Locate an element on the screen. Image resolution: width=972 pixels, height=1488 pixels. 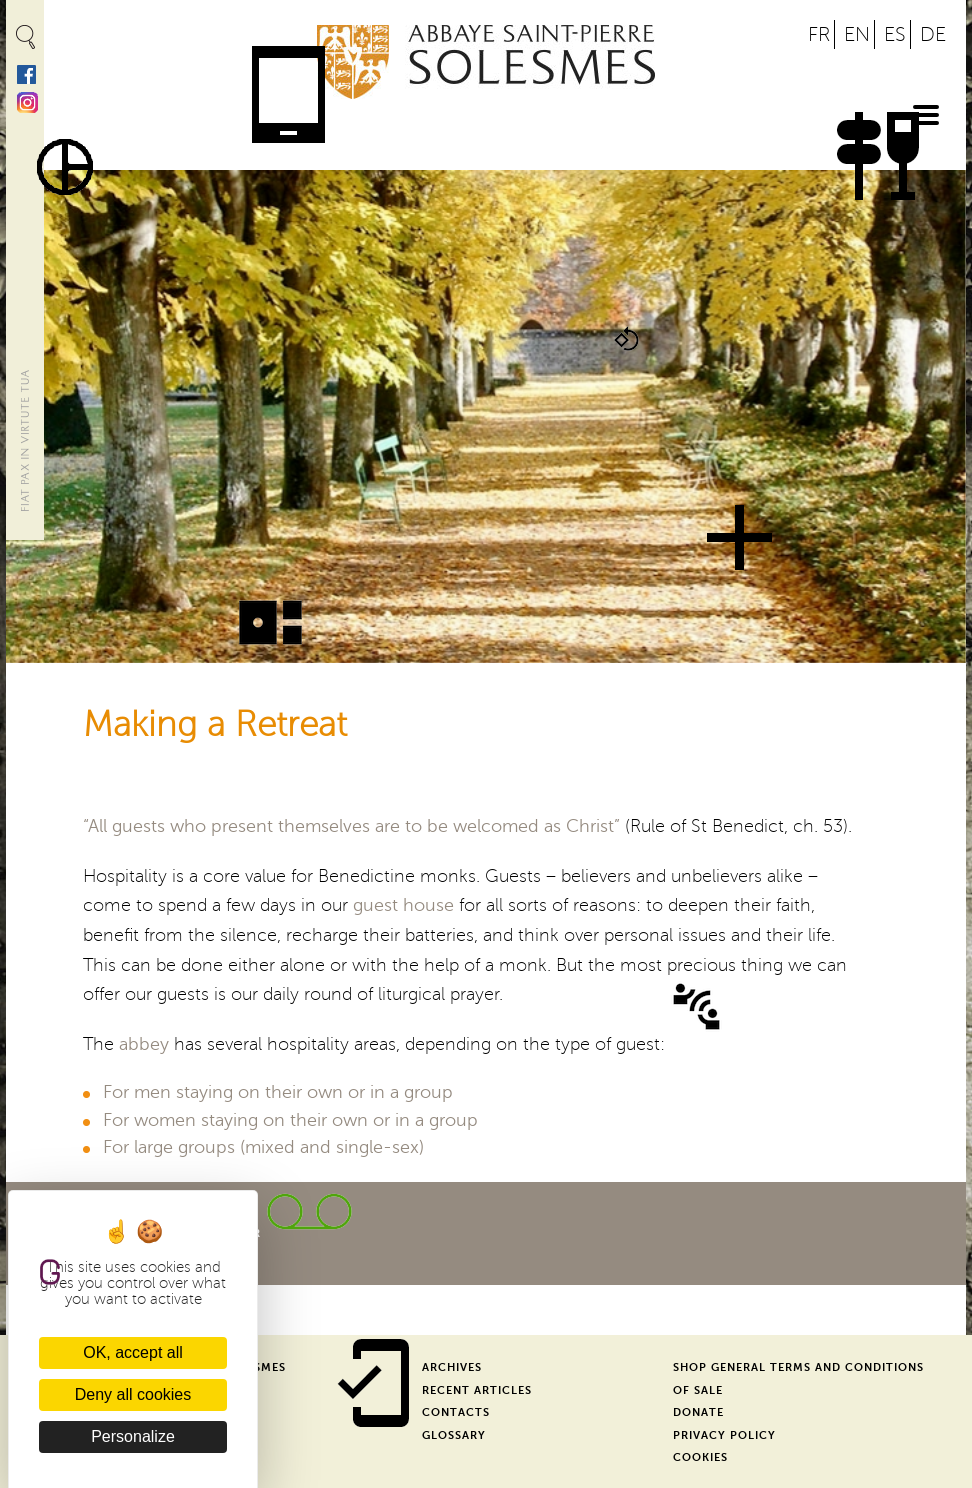
access bento box or compartmentalized layout view is located at coordinates (270, 622).